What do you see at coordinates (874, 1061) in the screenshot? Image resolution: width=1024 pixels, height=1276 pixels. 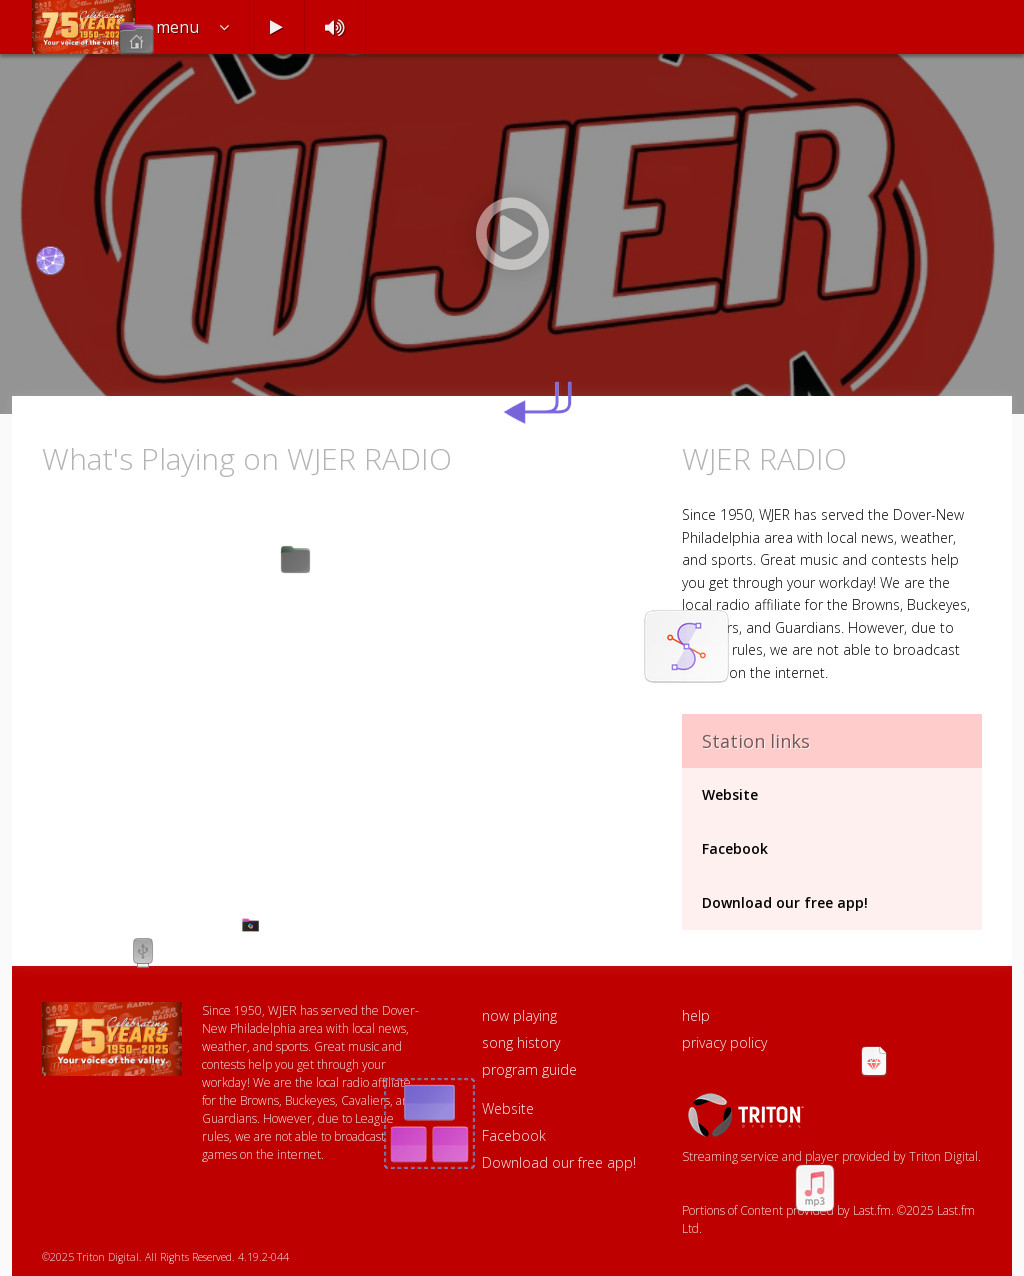 I see `a ruby programming language source file` at bounding box center [874, 1061].